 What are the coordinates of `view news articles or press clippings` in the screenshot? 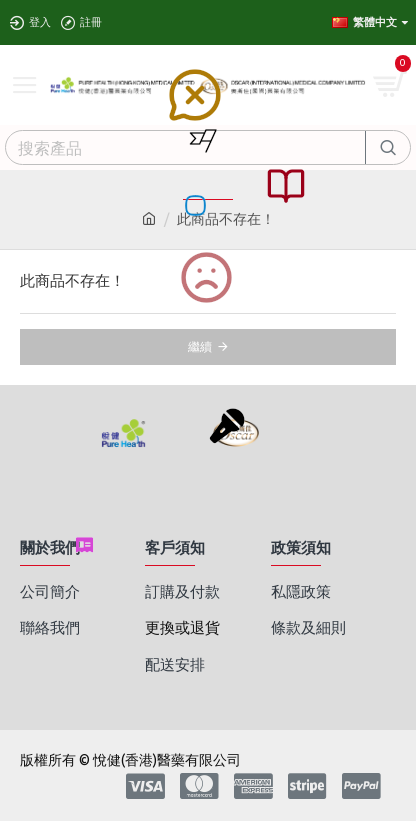 It's located at (84, 544).